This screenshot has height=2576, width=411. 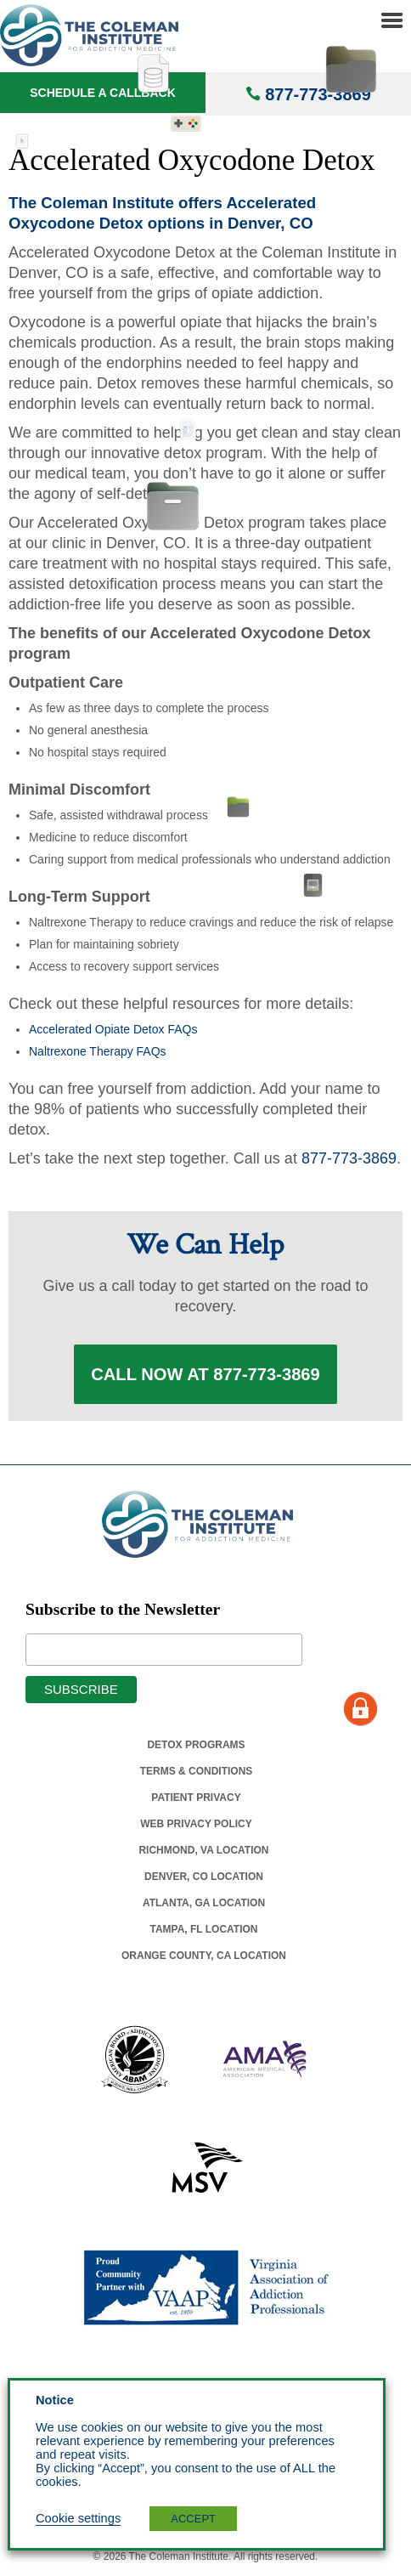 What do you see at coordinates (238, 807) in the screenshot?
I see `open folder containing files` at bounding box center [238, 807].